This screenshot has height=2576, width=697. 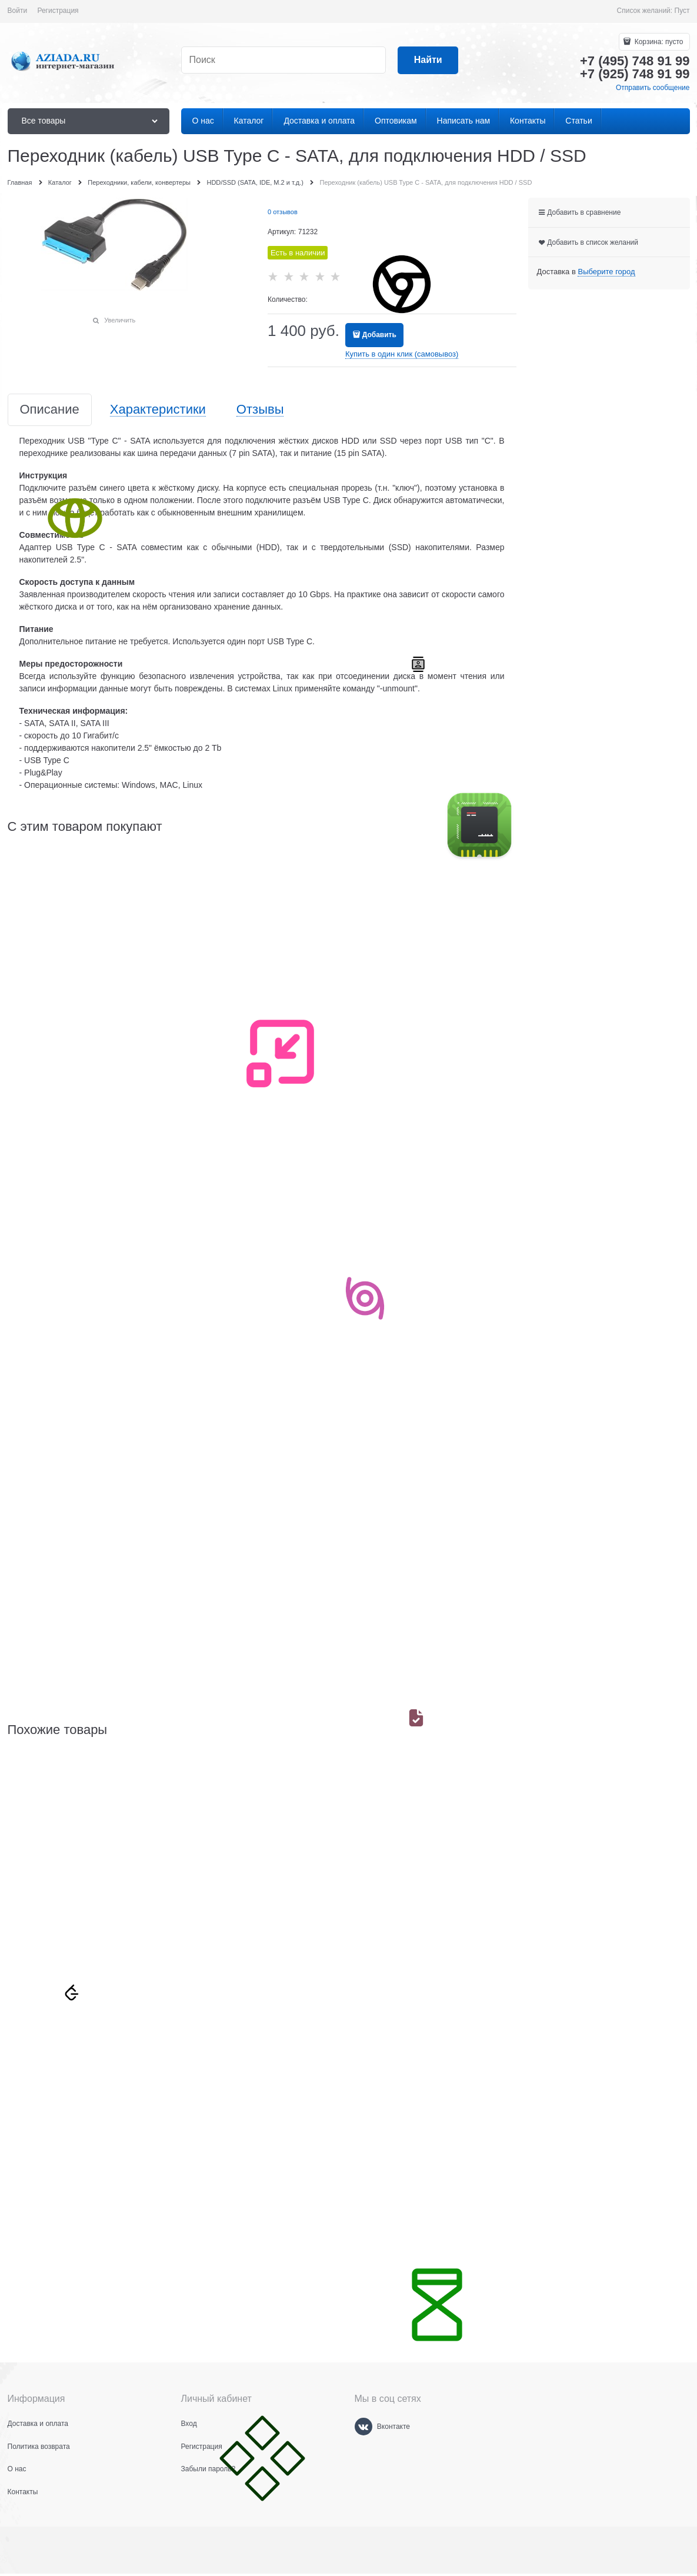 What do you see at coordinates (365, 1298) in the screenshot?
I see `indicates stormy or severe weather conditions` at bounding box center [365, 1298].